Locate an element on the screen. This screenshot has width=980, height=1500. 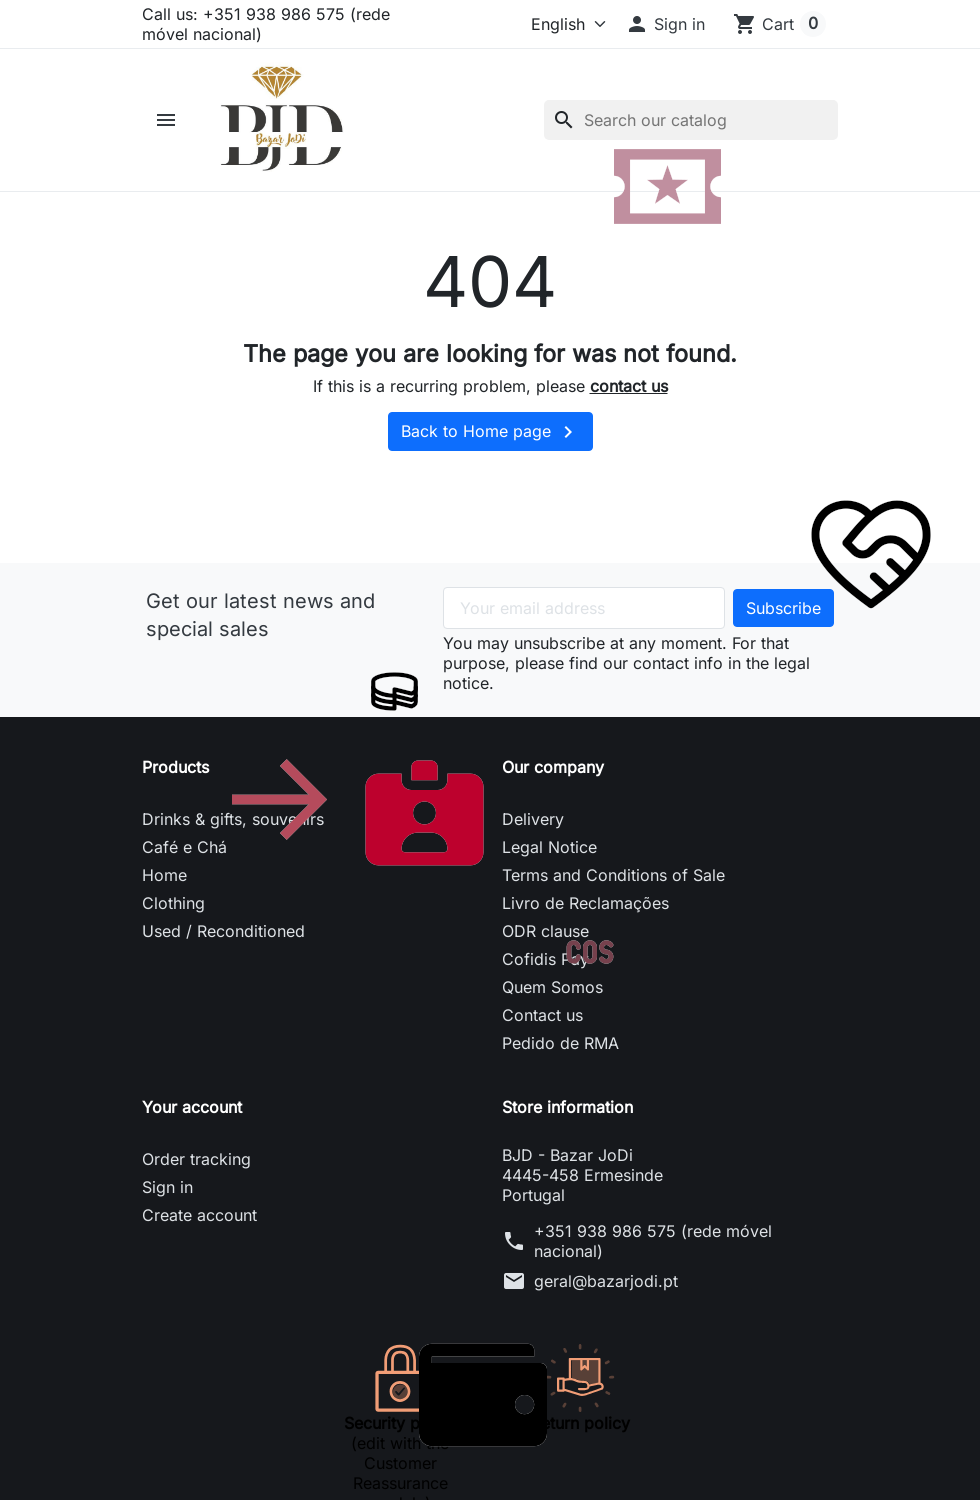
CakePHP framework logo is located at coordinates (394, 691).